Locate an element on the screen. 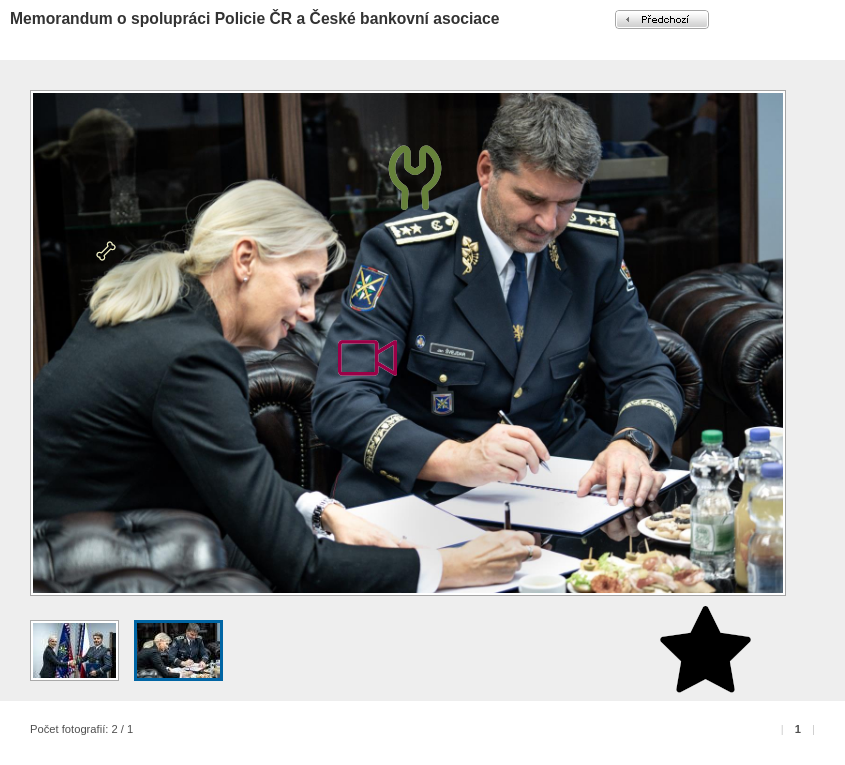 The height and width of the screenshot is (765, 845). access pet-related features or settings is located at coordinates (106, 251).